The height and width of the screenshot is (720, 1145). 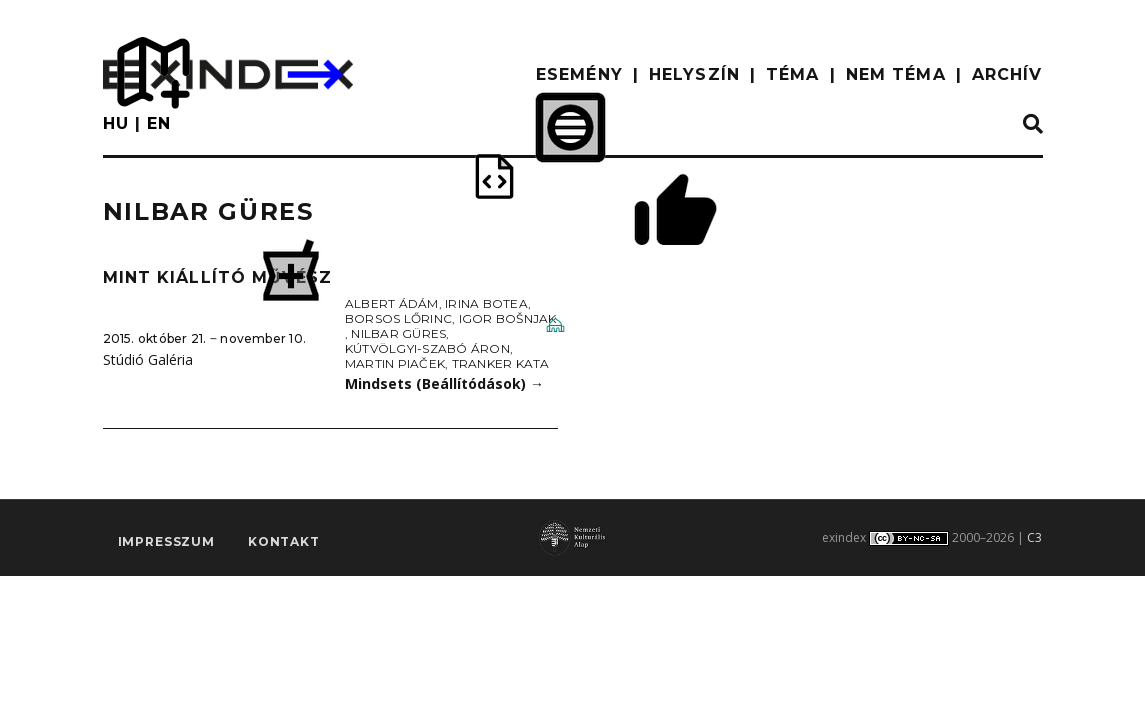 What do you see at coordinates (291, 273) in the screenshot?
I see `find nearby pharmacies` at bounding box center [291, 273].